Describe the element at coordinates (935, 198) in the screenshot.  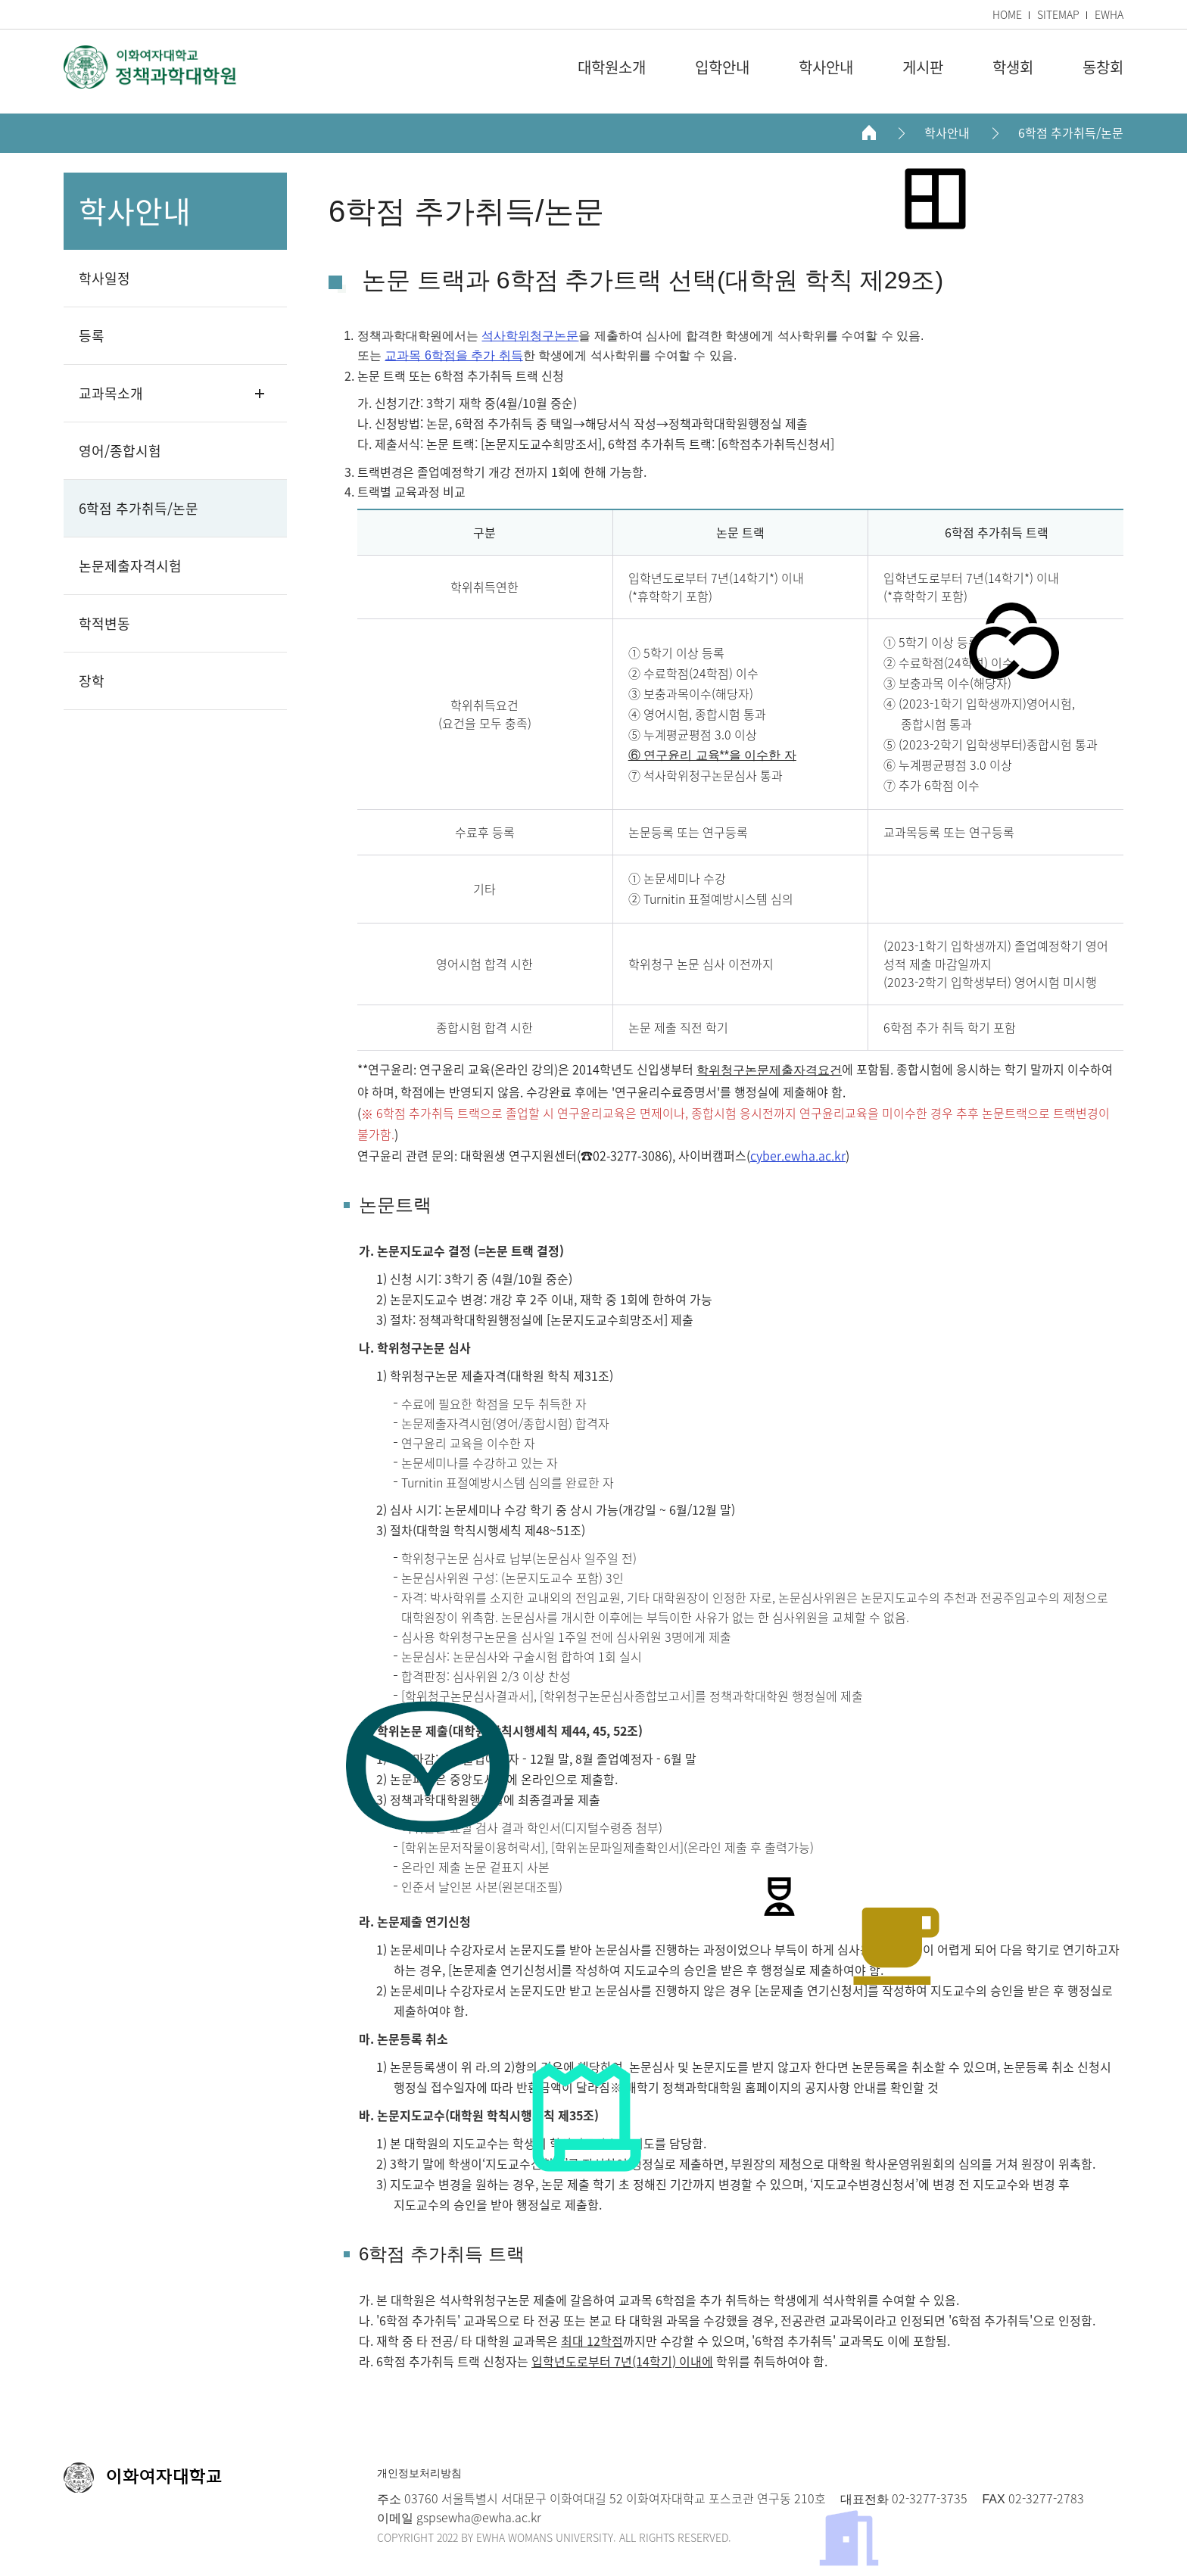
I see `switch to grid layout view` at that location.